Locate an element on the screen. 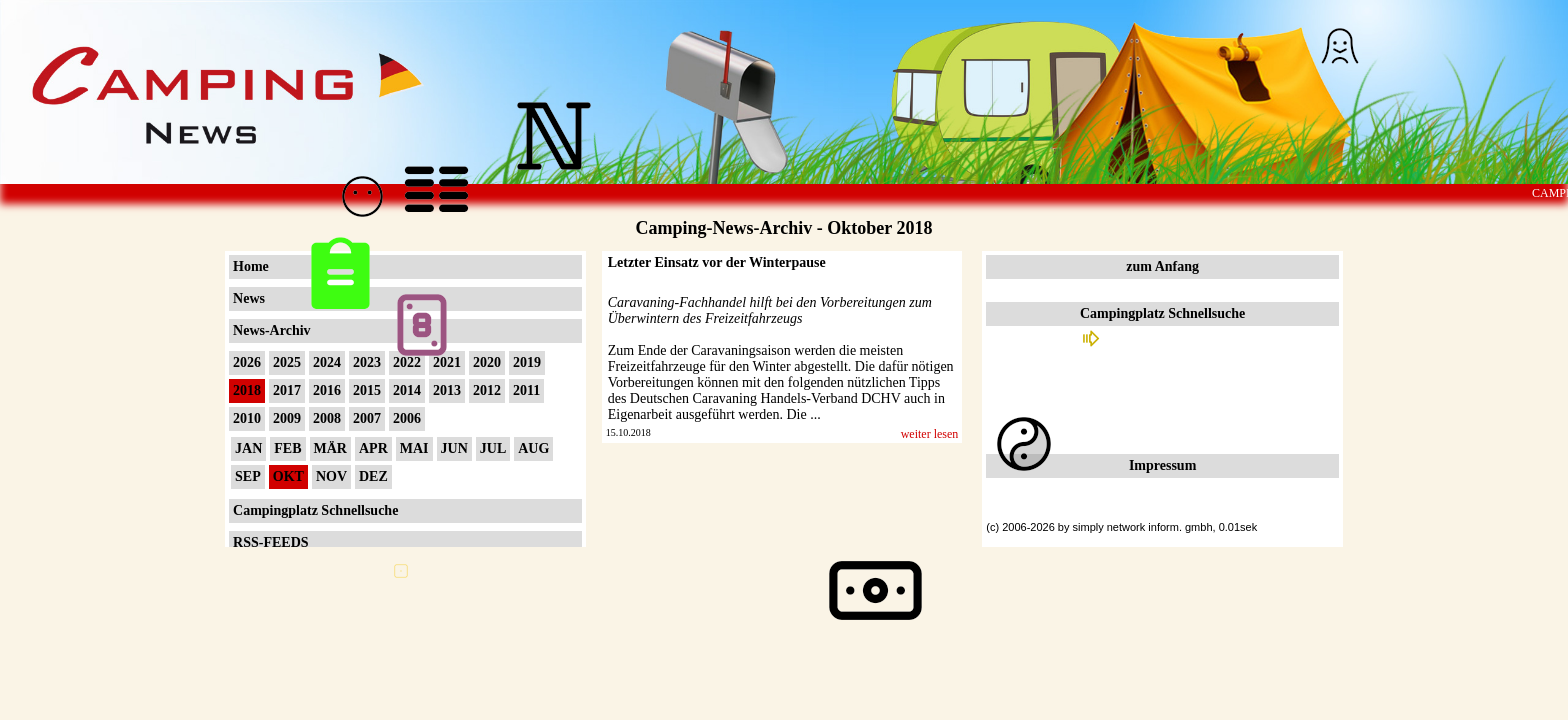  switch to multi-column text layout is located at coordinates (436, 190).